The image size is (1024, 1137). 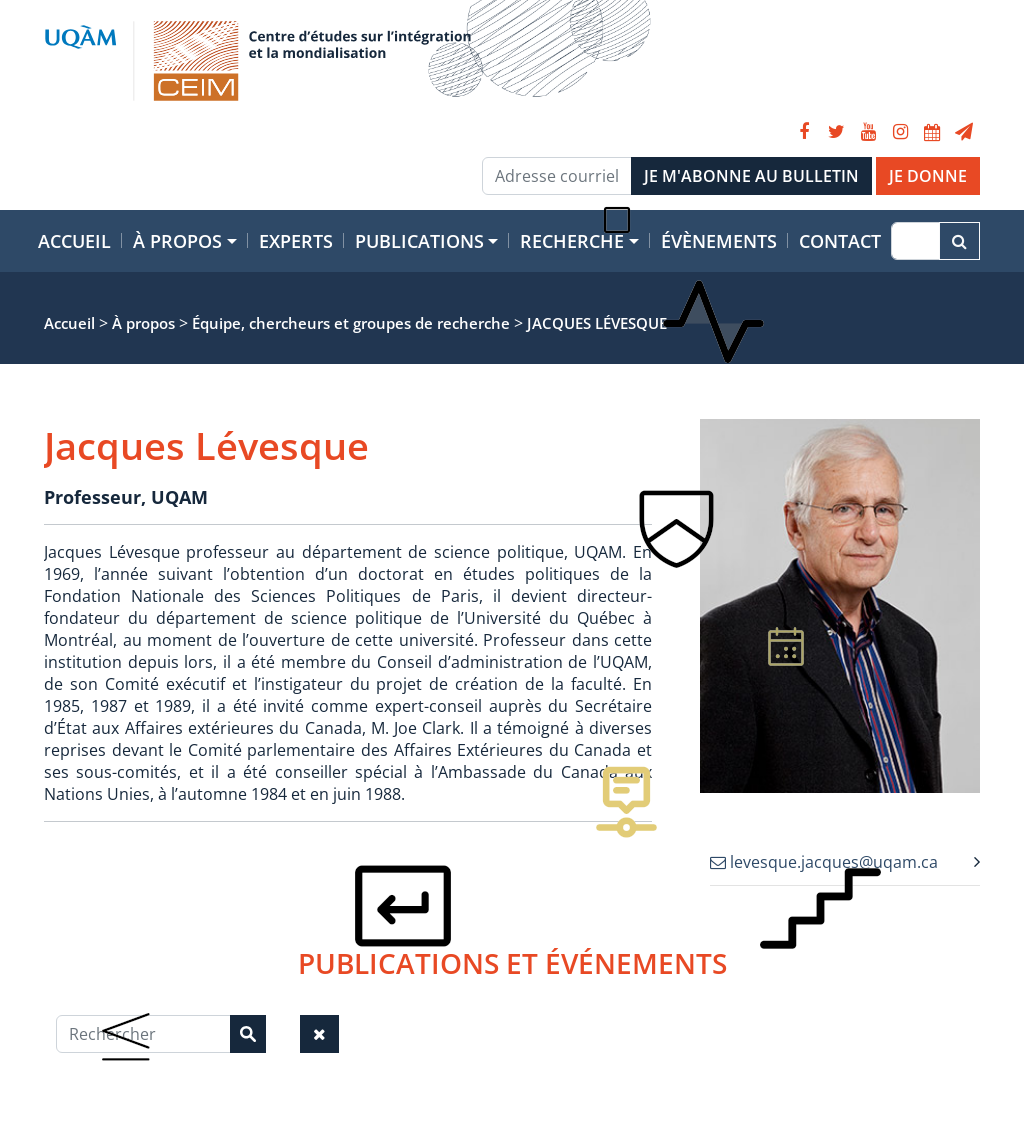 I want to click on stop media playback, so click(x=617, y=220).